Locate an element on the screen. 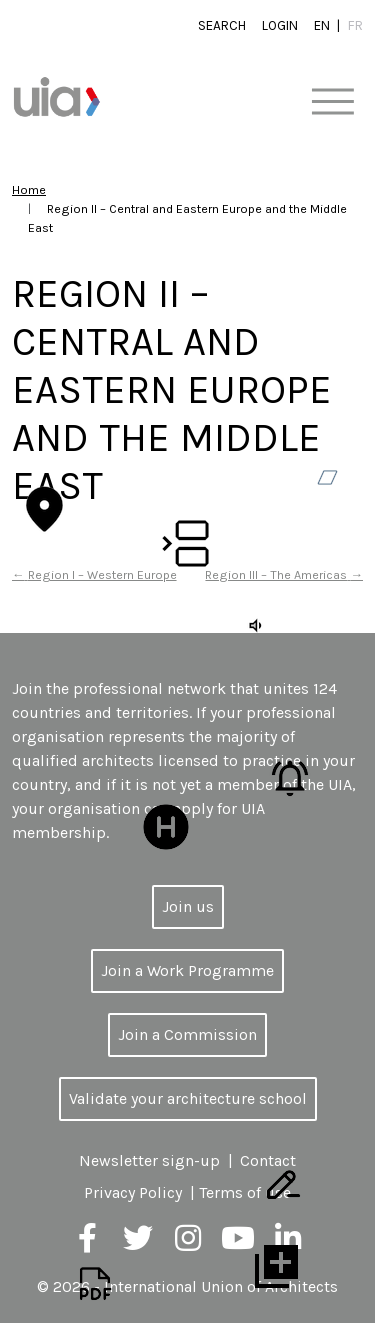 The width and height of the screenshot is (375, 1323). add item to your library is located at coordinates (276, 1266).